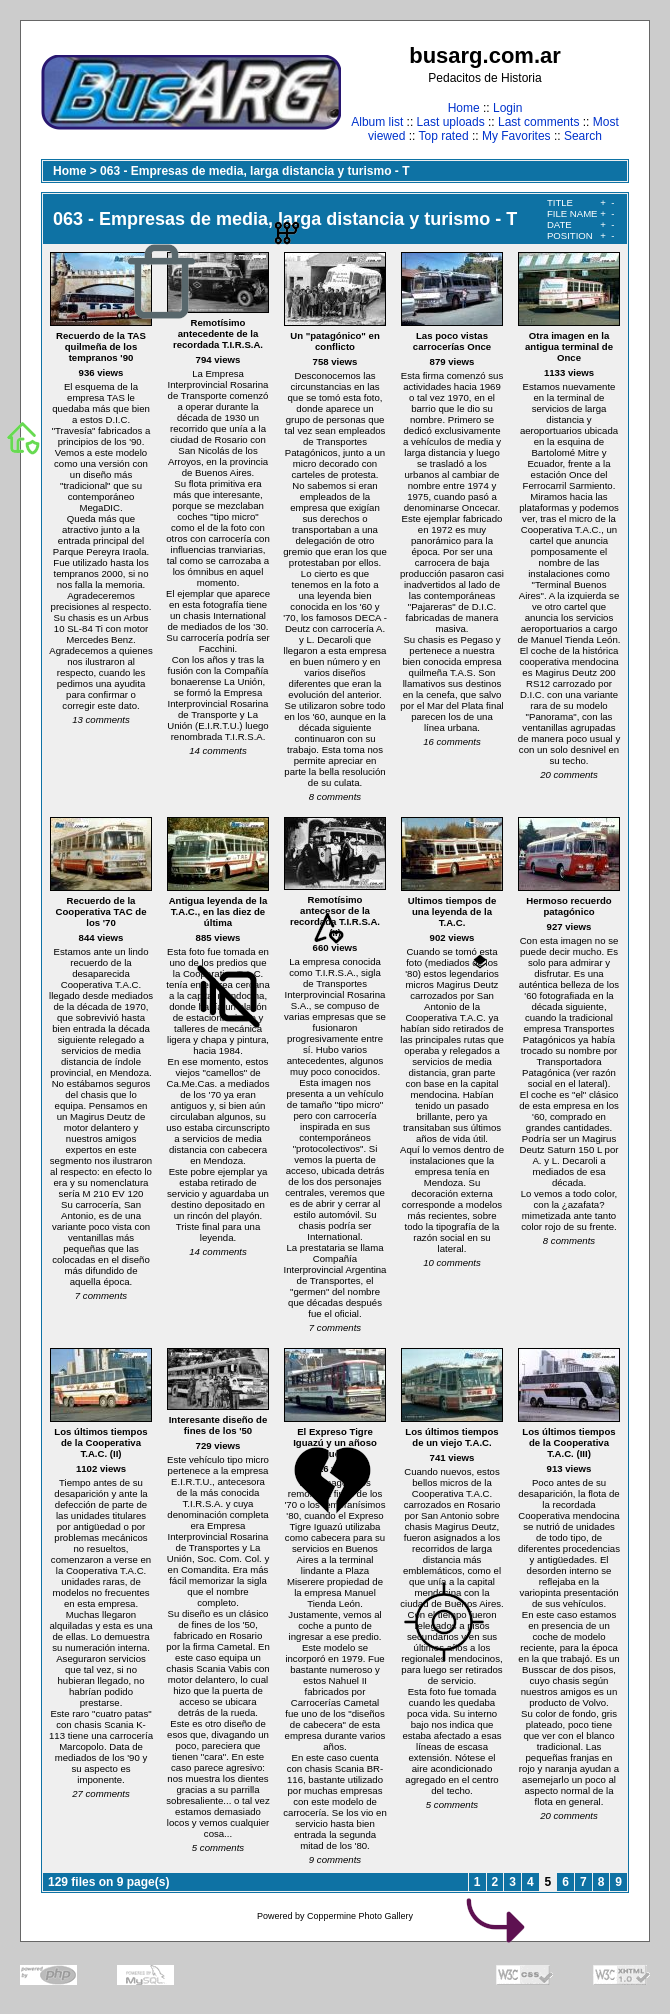 The height and width of the screenshot is (2014, 670). I want to click on reply to a message or comment, so click(495, 1920).